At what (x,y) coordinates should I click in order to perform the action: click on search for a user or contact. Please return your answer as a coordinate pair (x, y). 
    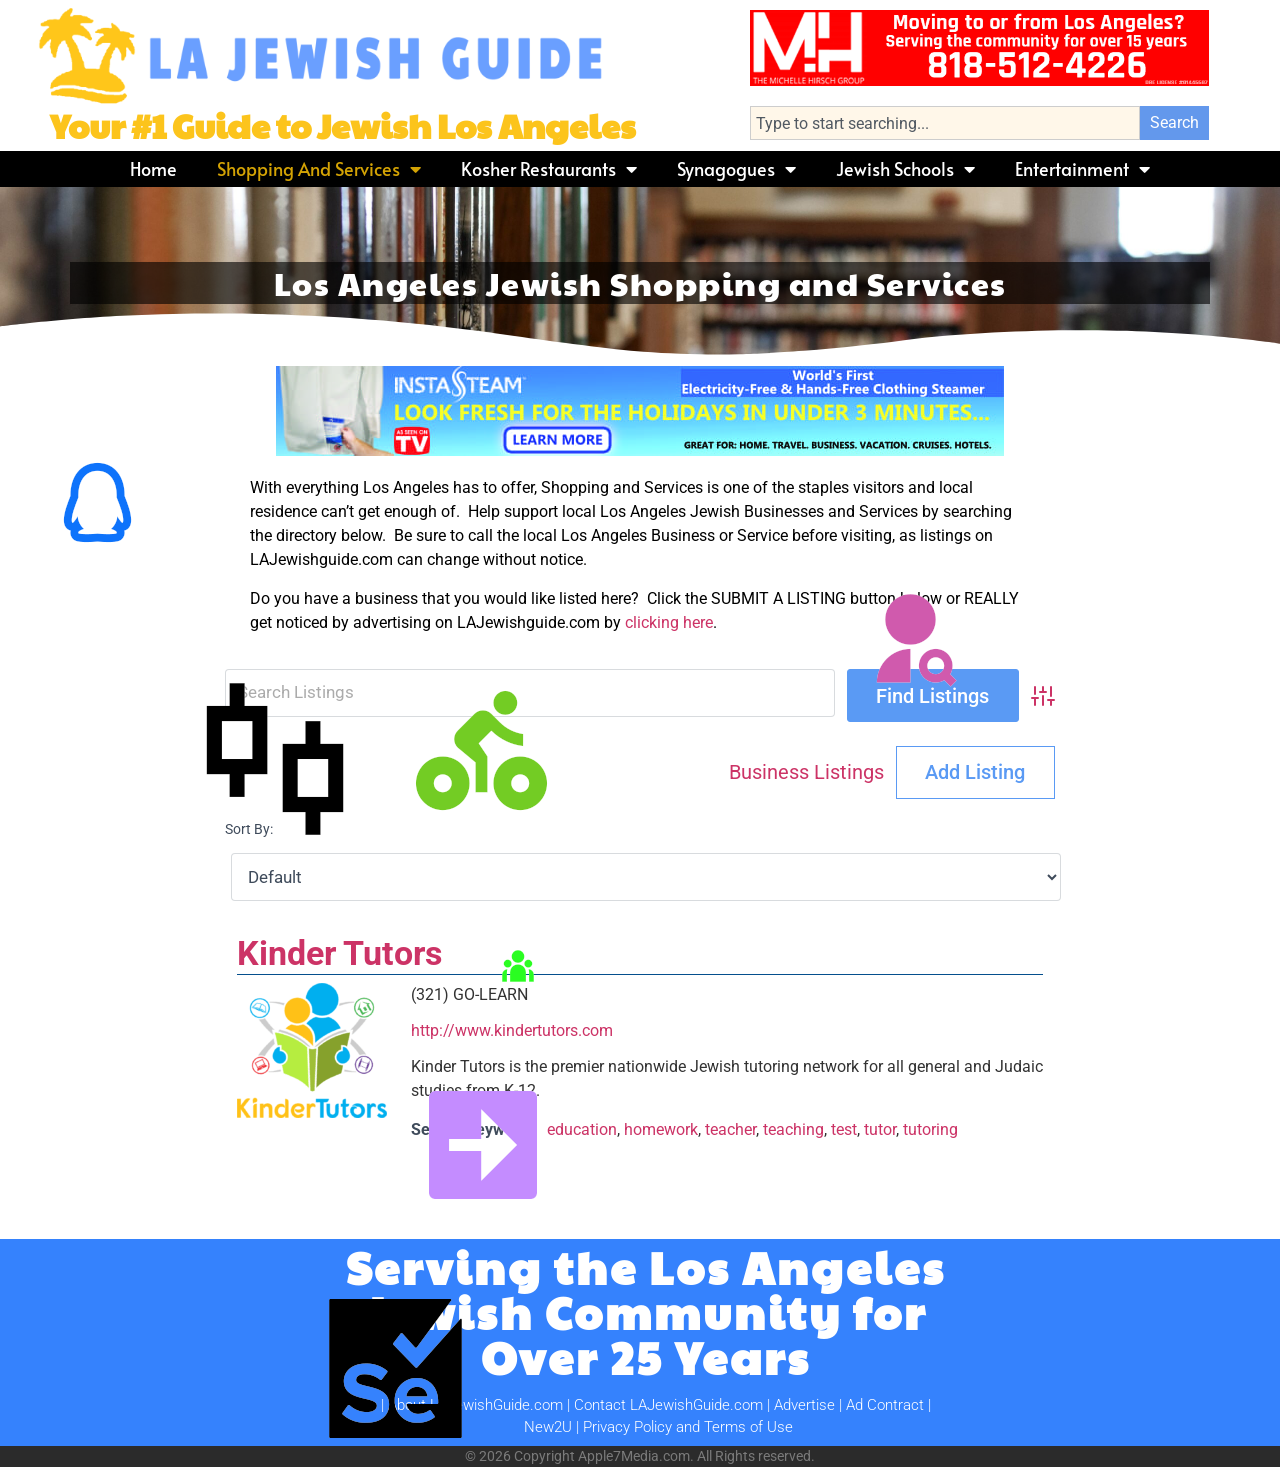
    Looking at the image, I should click on (910, 640).